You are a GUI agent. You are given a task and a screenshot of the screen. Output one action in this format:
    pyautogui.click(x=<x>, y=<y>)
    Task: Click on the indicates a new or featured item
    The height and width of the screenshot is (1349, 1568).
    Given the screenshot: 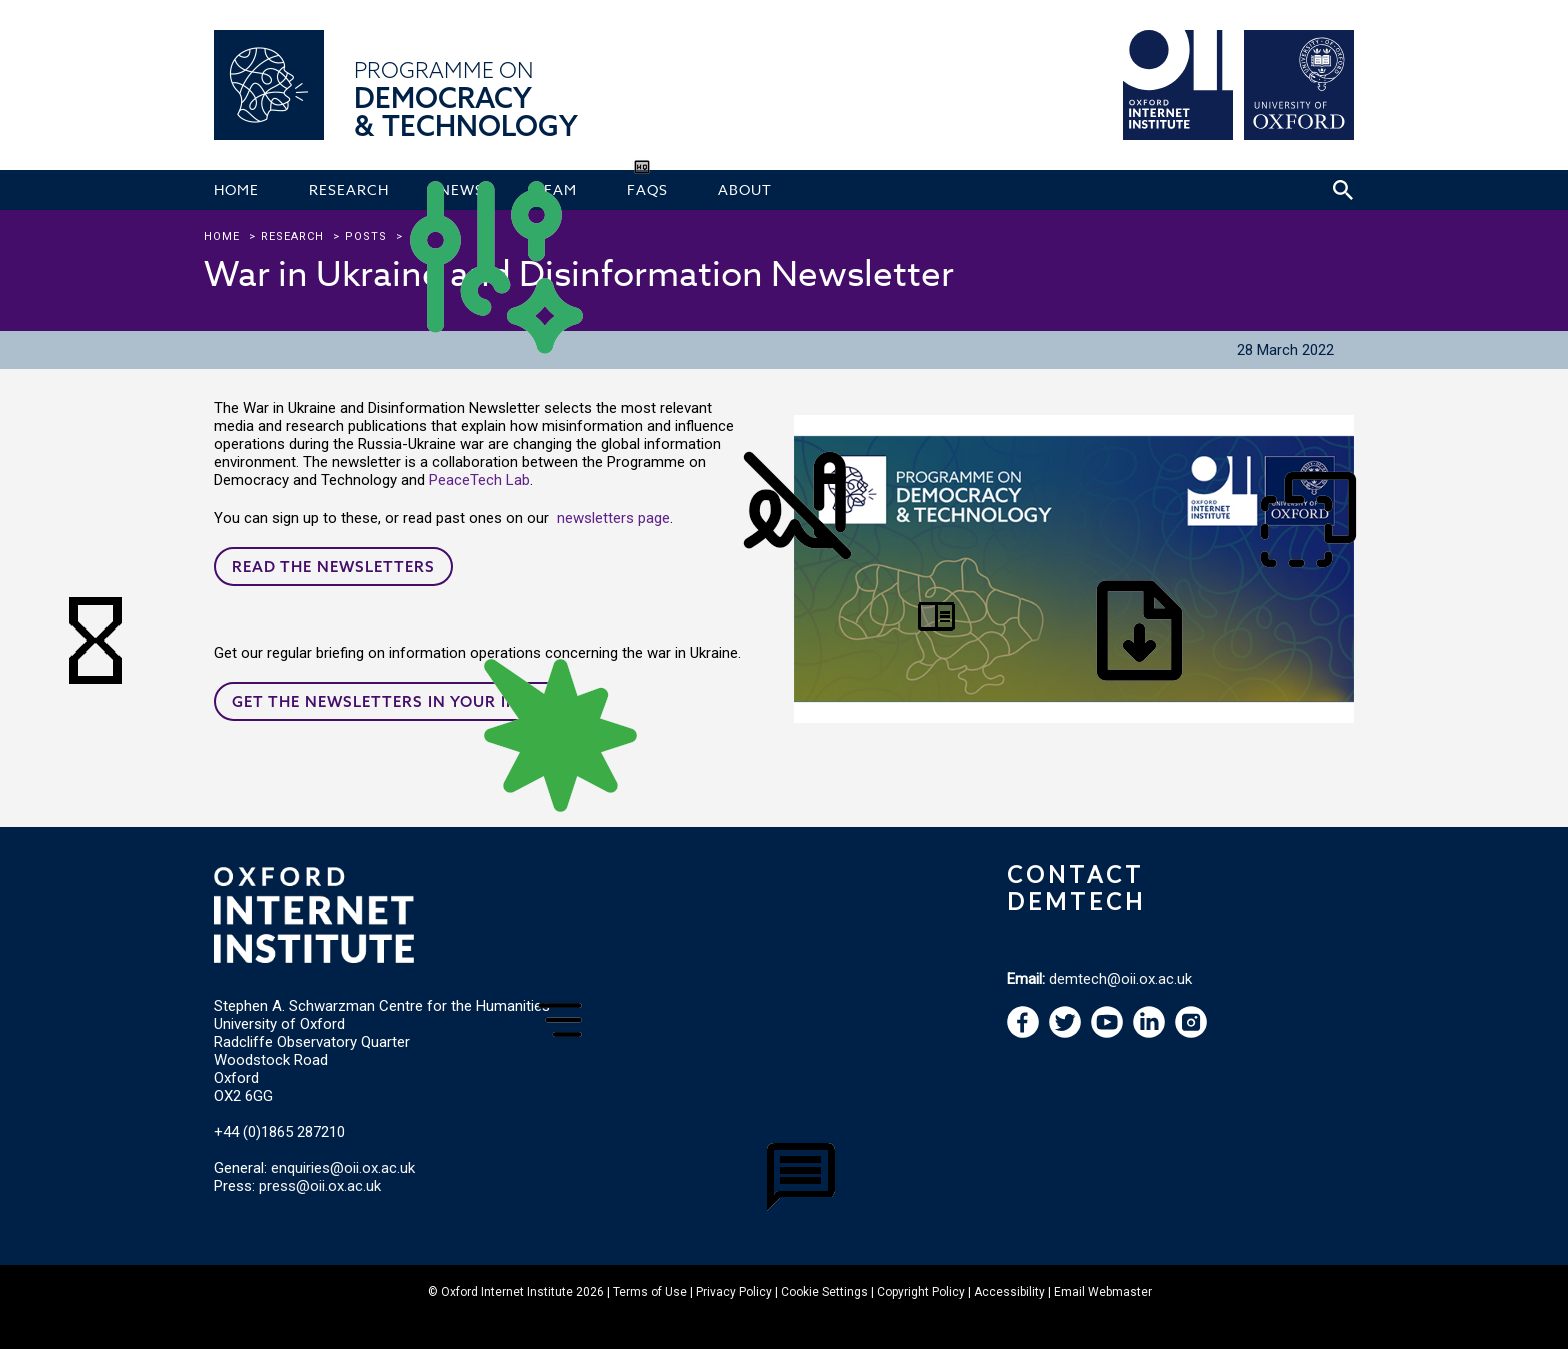 What is the action you would take?
    pyautogui.click(x=560, y=735)
    